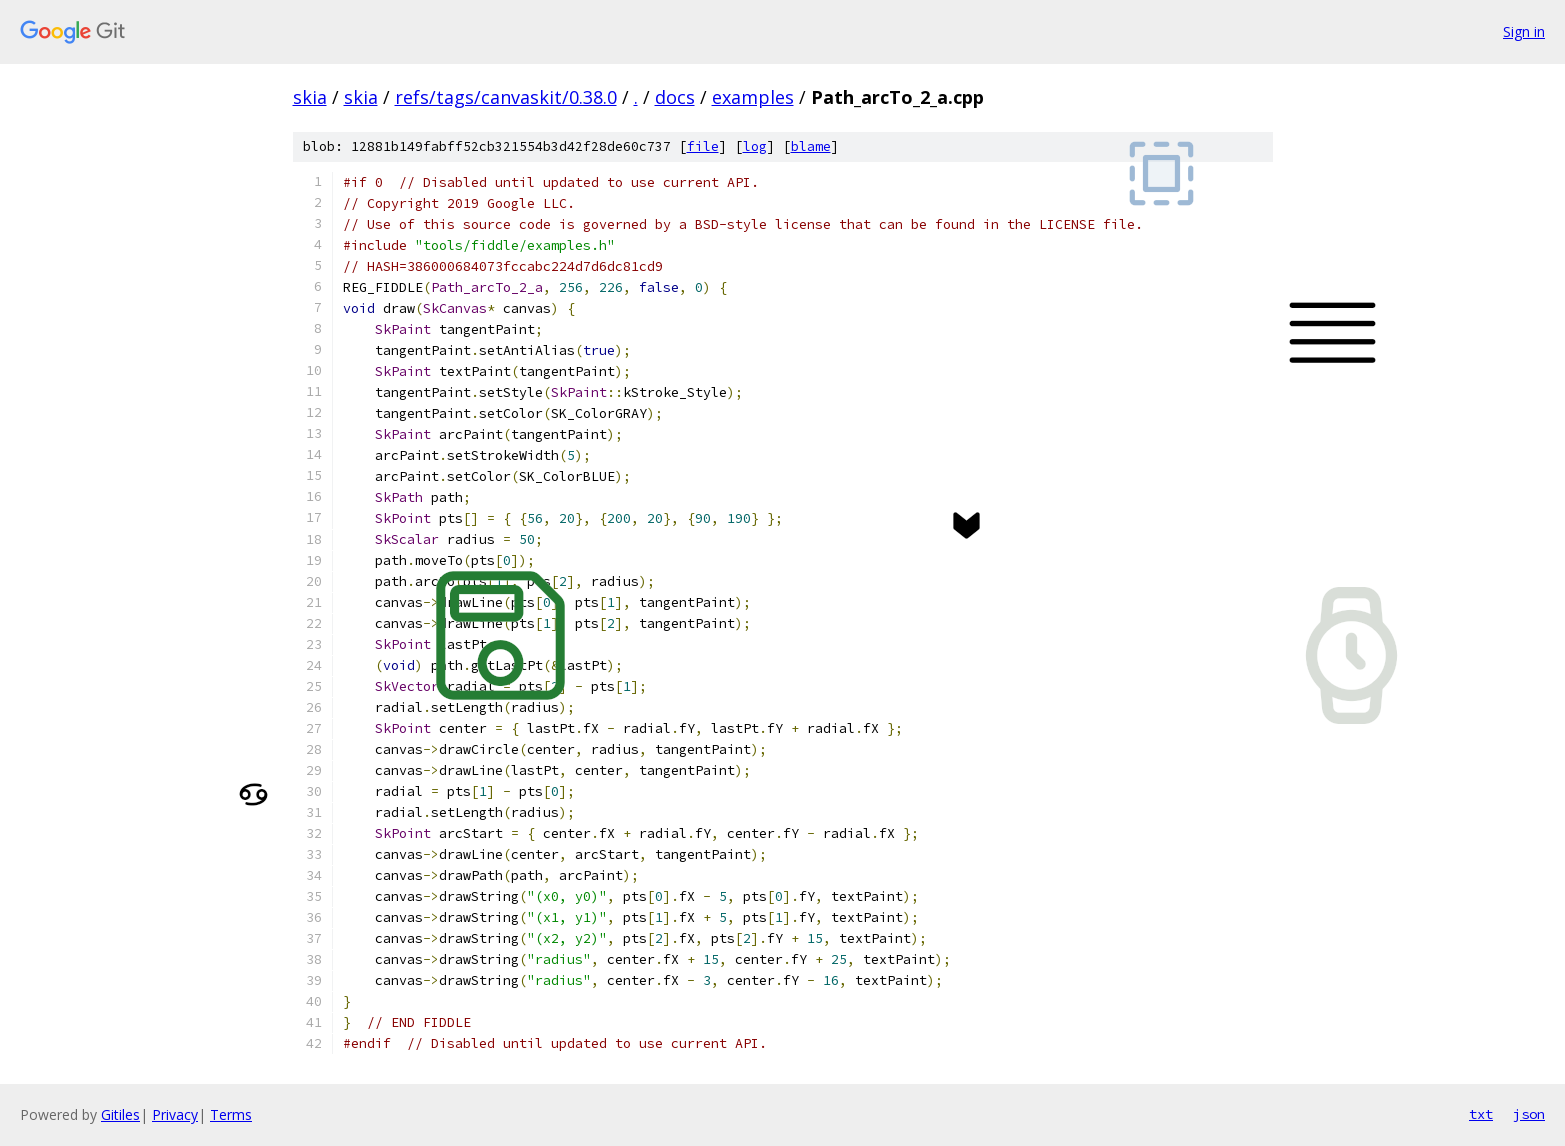  What do you see at coordinates (1332, 334) in the screenshot?
I see `justify text alignment` at bounding box center [1332, 334].